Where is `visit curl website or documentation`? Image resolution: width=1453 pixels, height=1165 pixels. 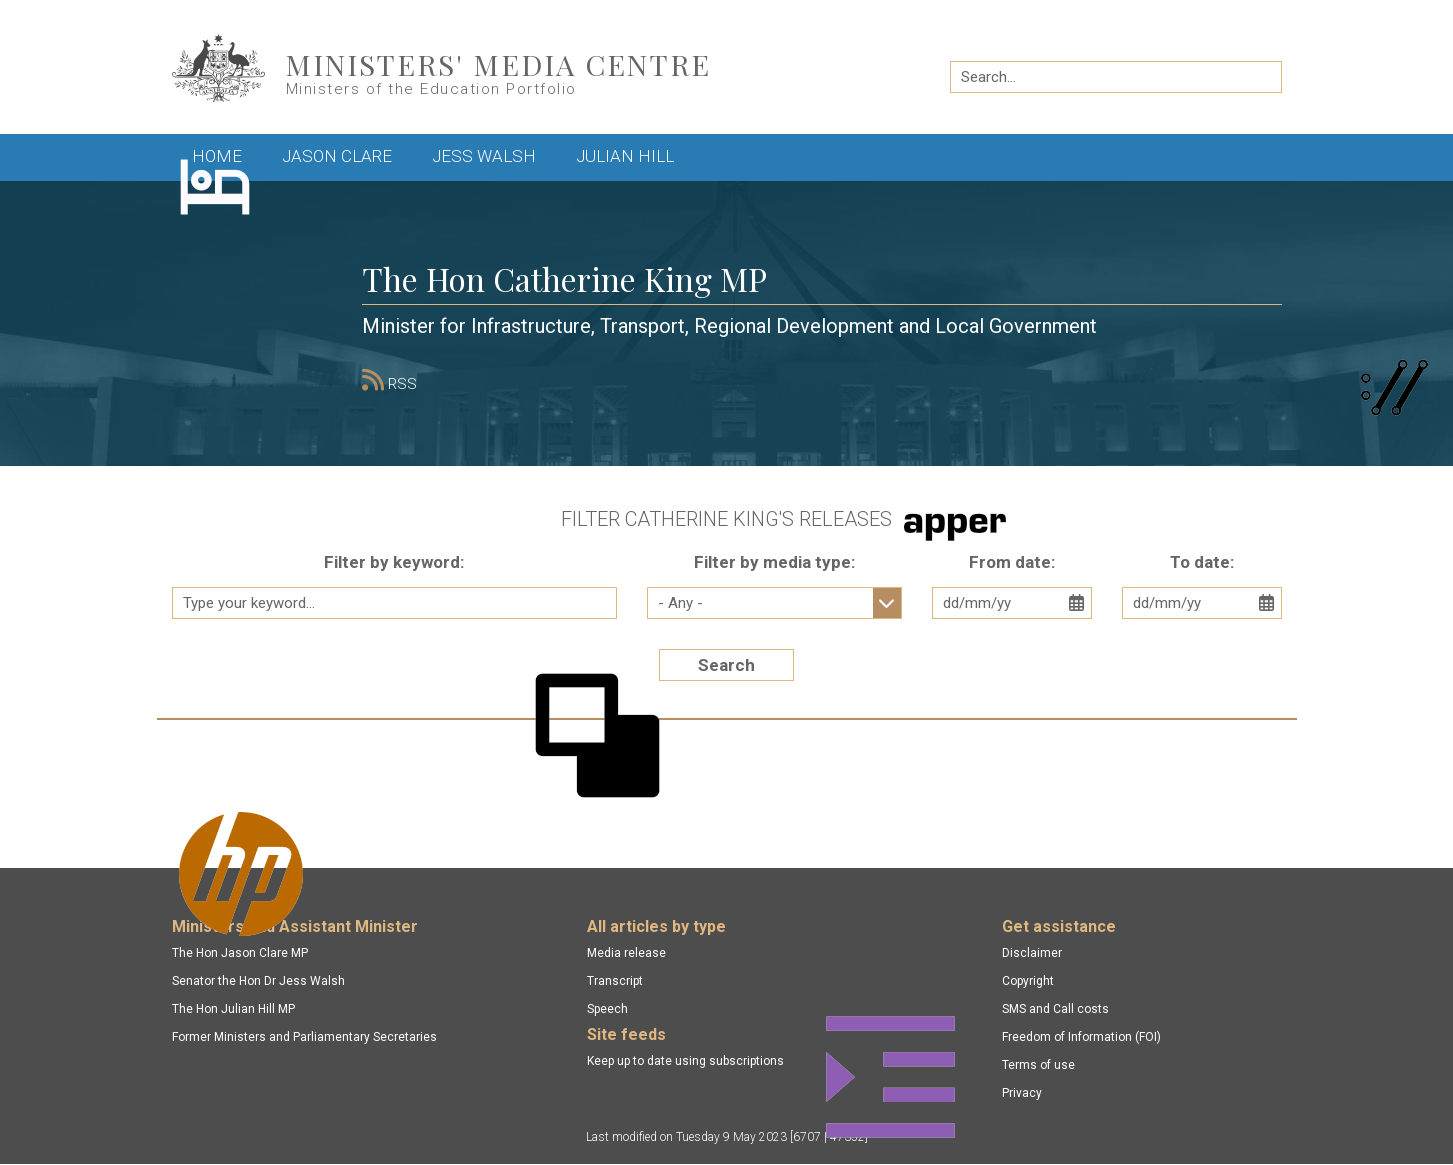 visit curl website or documentation is located at coordinates (1394, 387).